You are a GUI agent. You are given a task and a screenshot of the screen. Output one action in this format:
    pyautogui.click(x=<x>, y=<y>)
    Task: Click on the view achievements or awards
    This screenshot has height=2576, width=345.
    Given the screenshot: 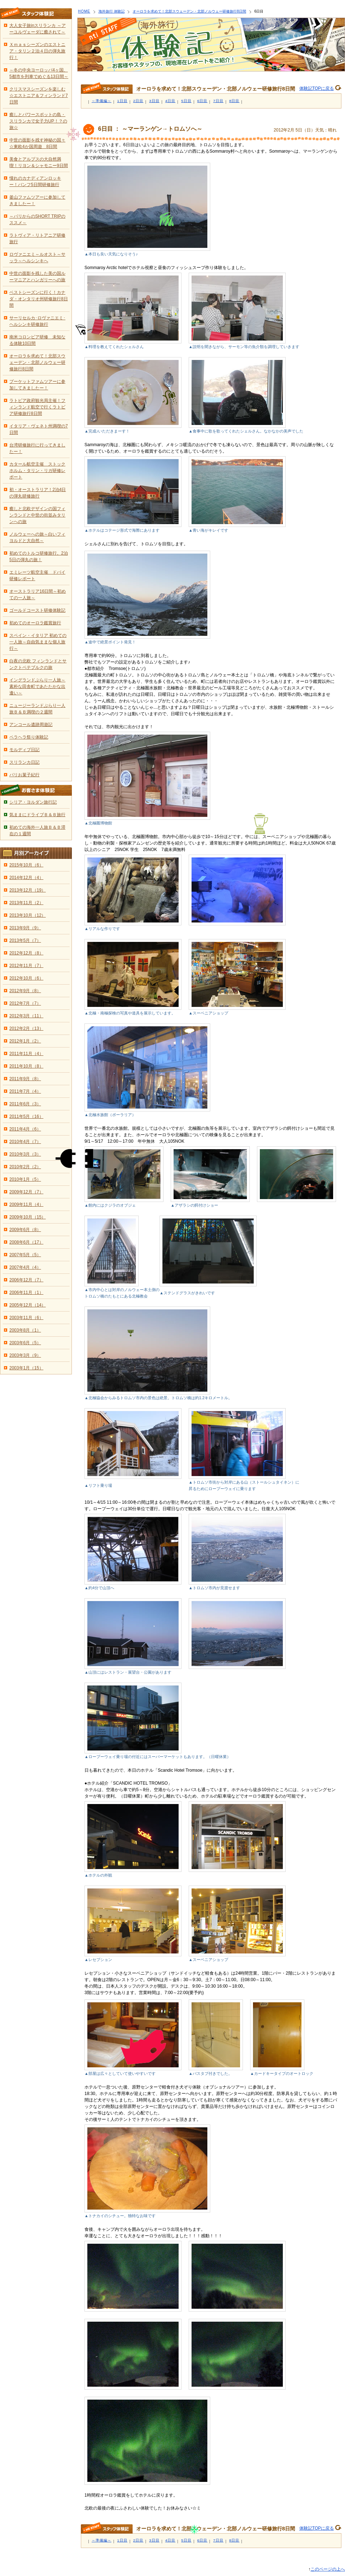 What is the action you would take?
    pyautogui.click(x=130, y=1333)
    